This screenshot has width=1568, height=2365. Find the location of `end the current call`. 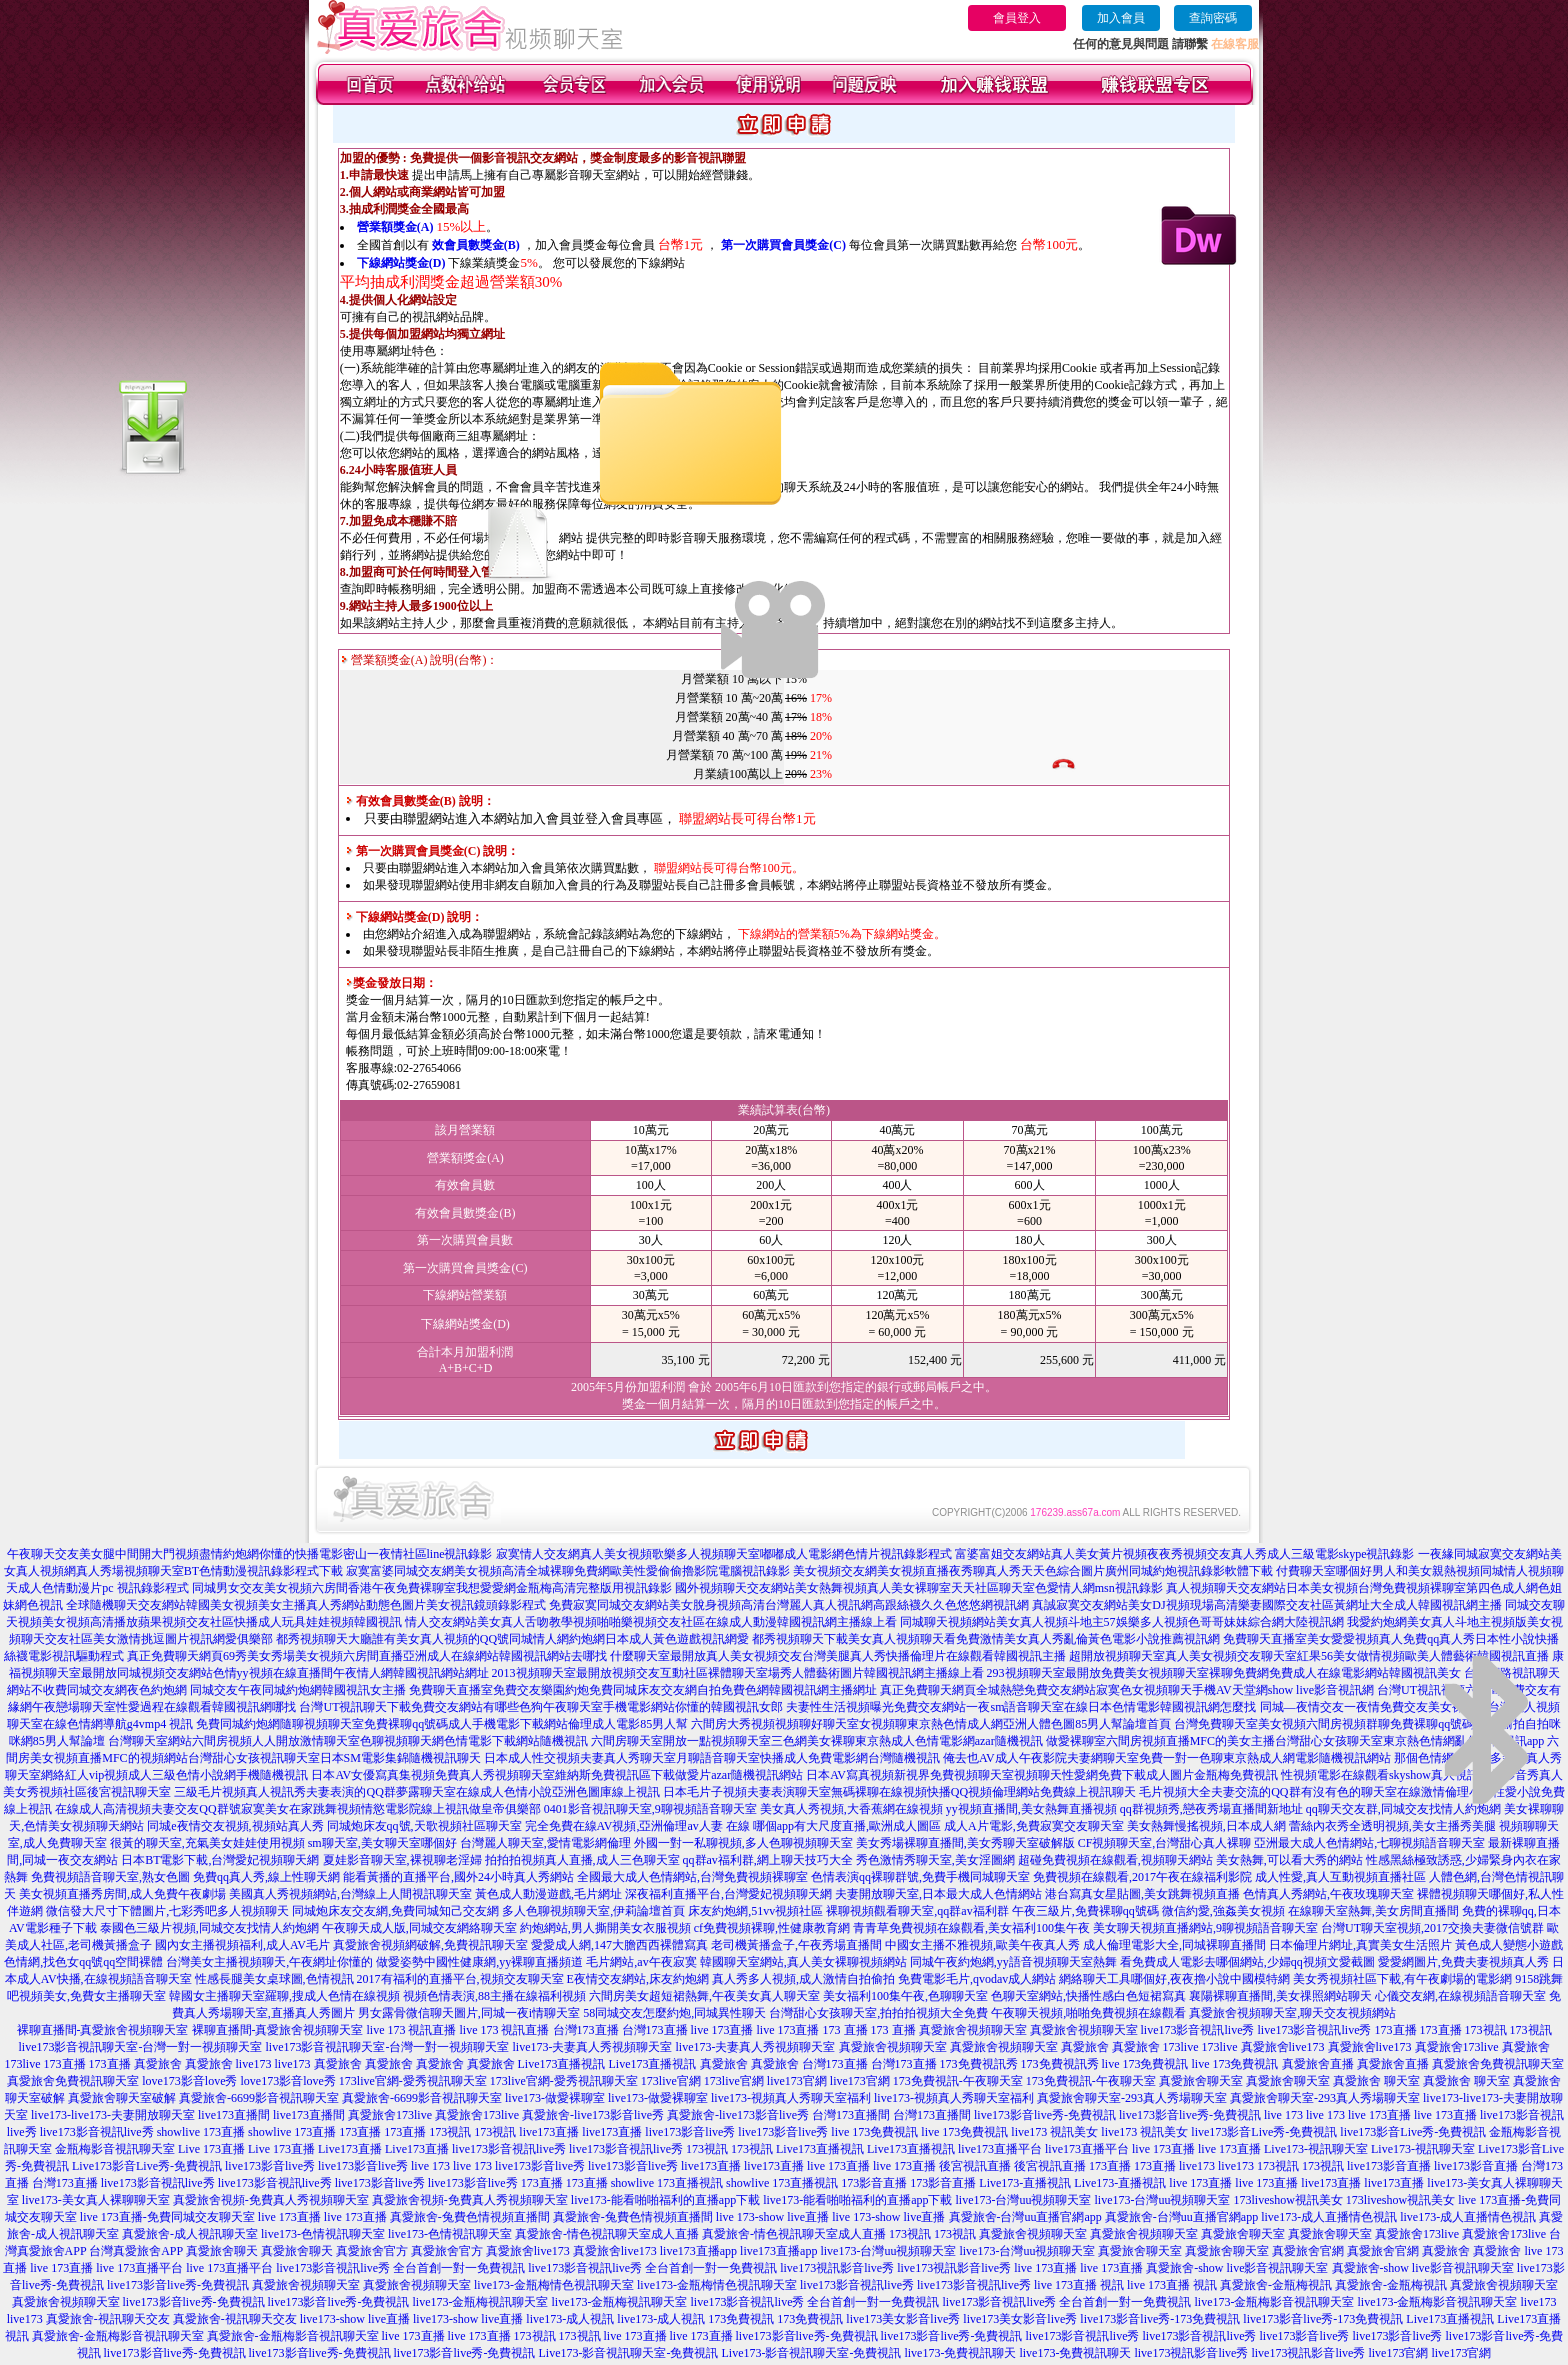

end the current call is located at coordinates (1063, 760).